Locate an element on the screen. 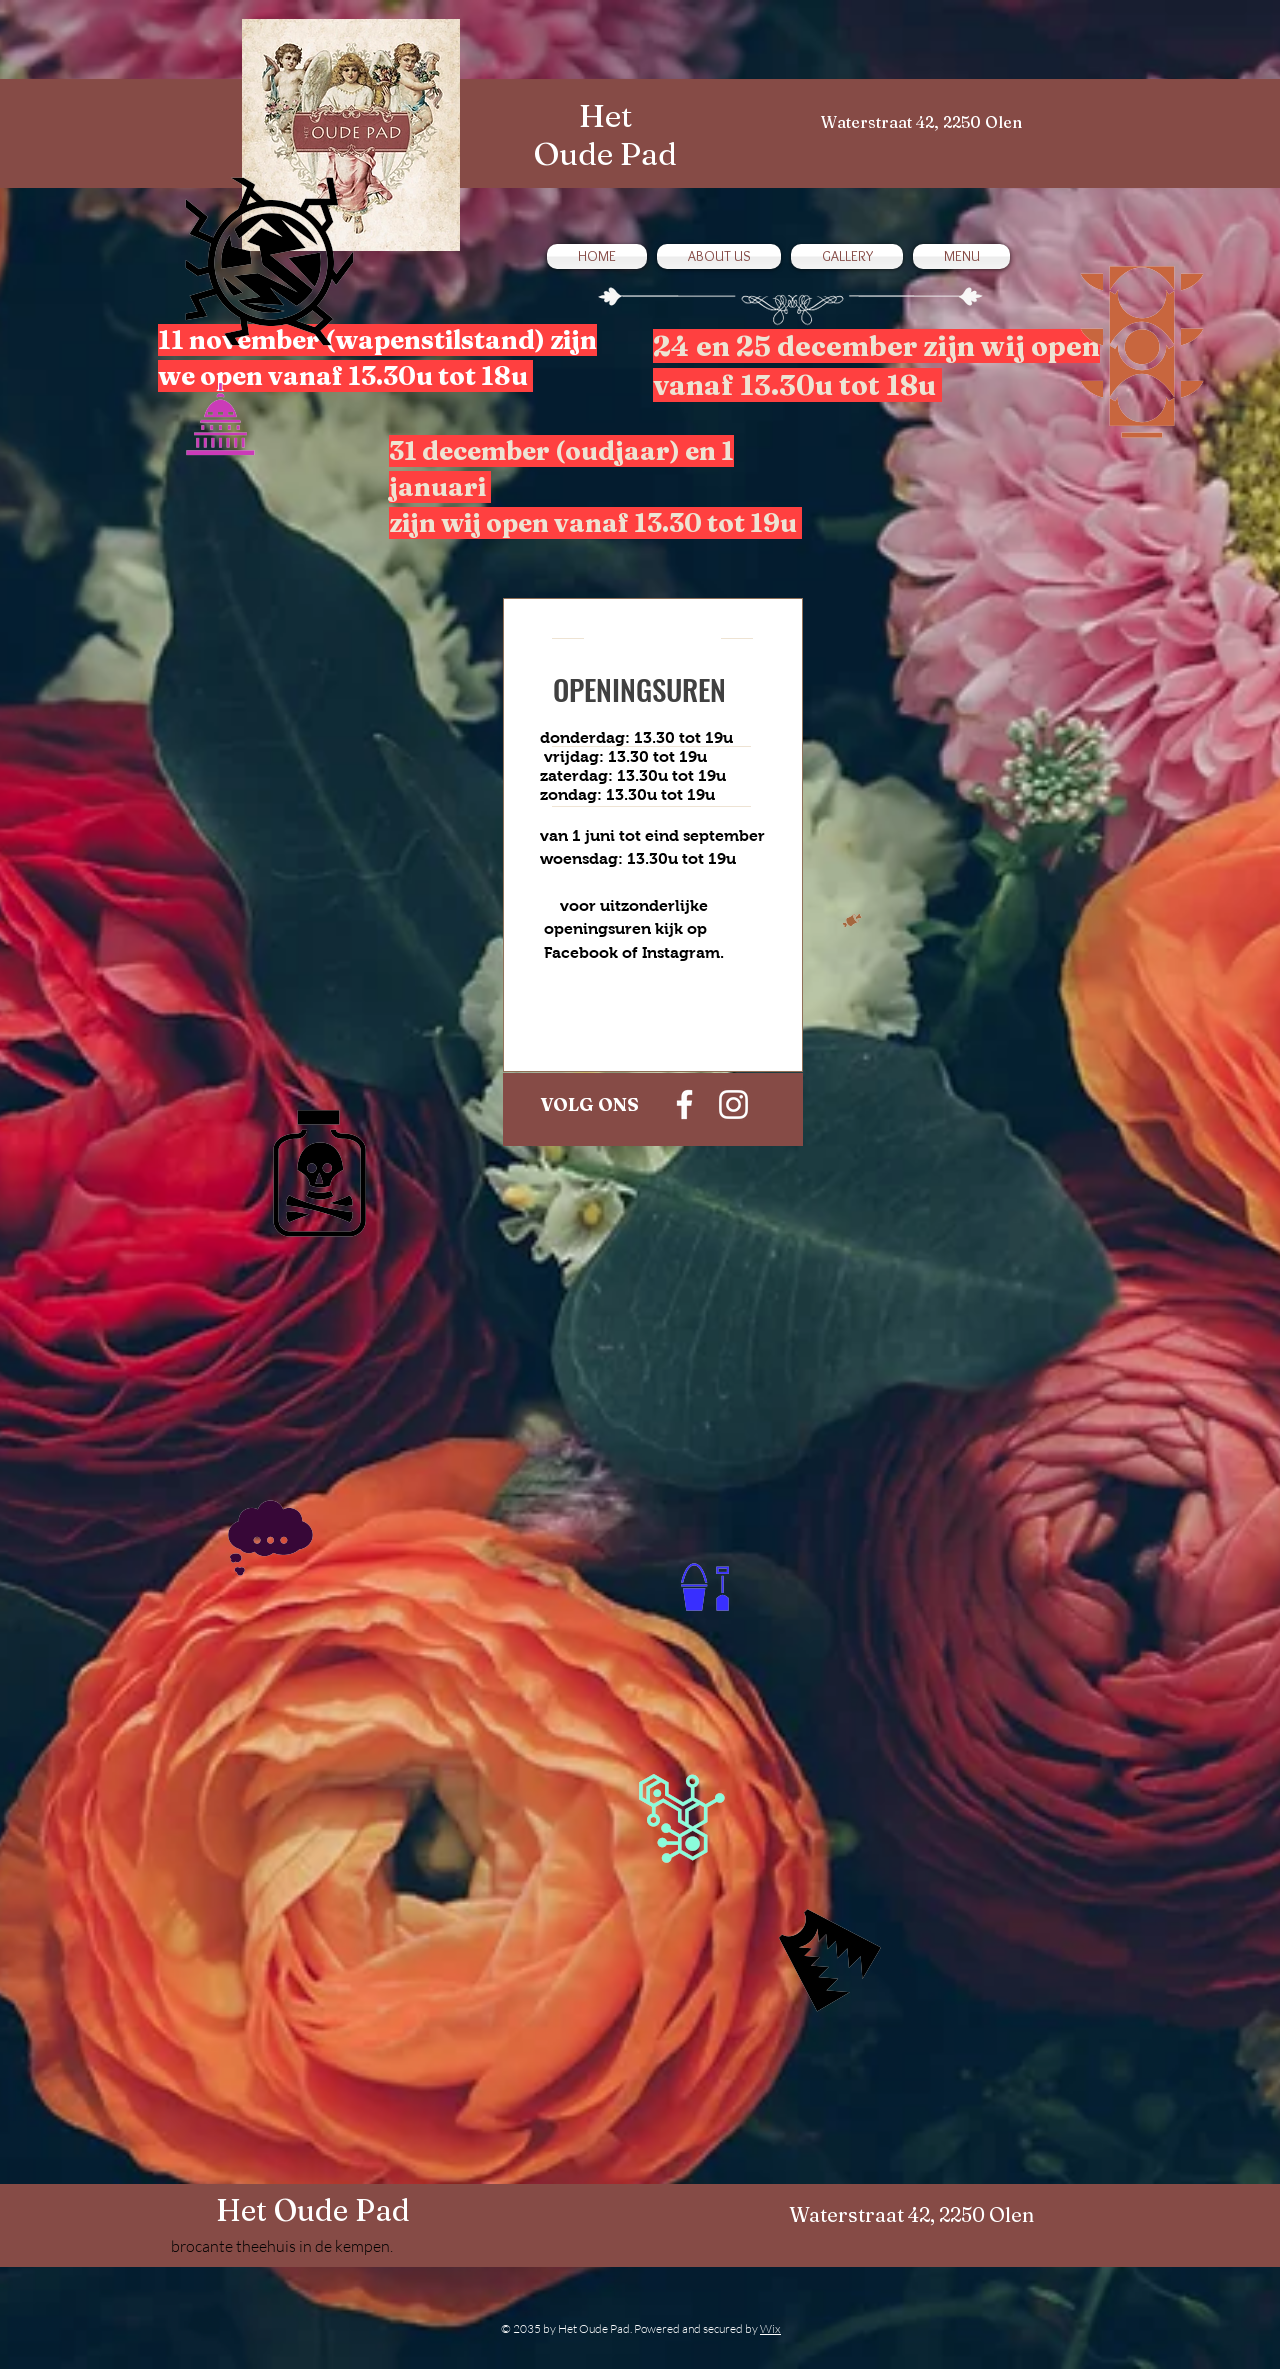 Image resolution: width=1280 pixels, height=2369 pixels. indicates an unstable or volatile item in inventory is located at coordinates (269, 261).